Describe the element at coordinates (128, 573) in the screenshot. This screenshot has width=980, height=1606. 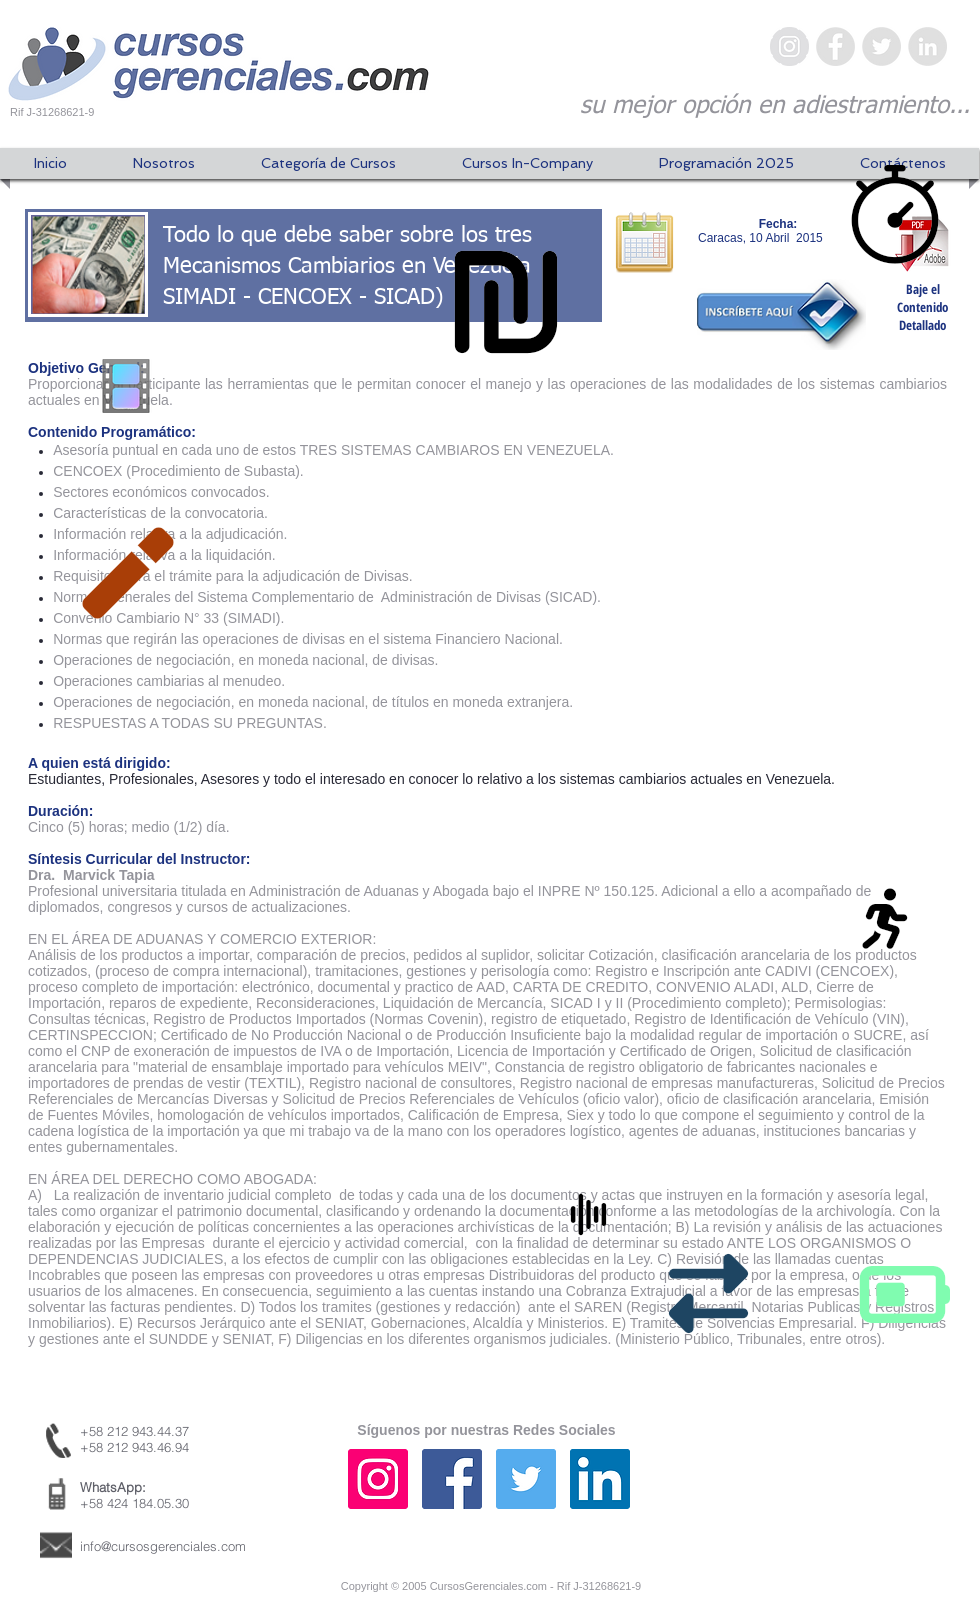
I see `apply auto-enhance or magic edit to content` at that location.